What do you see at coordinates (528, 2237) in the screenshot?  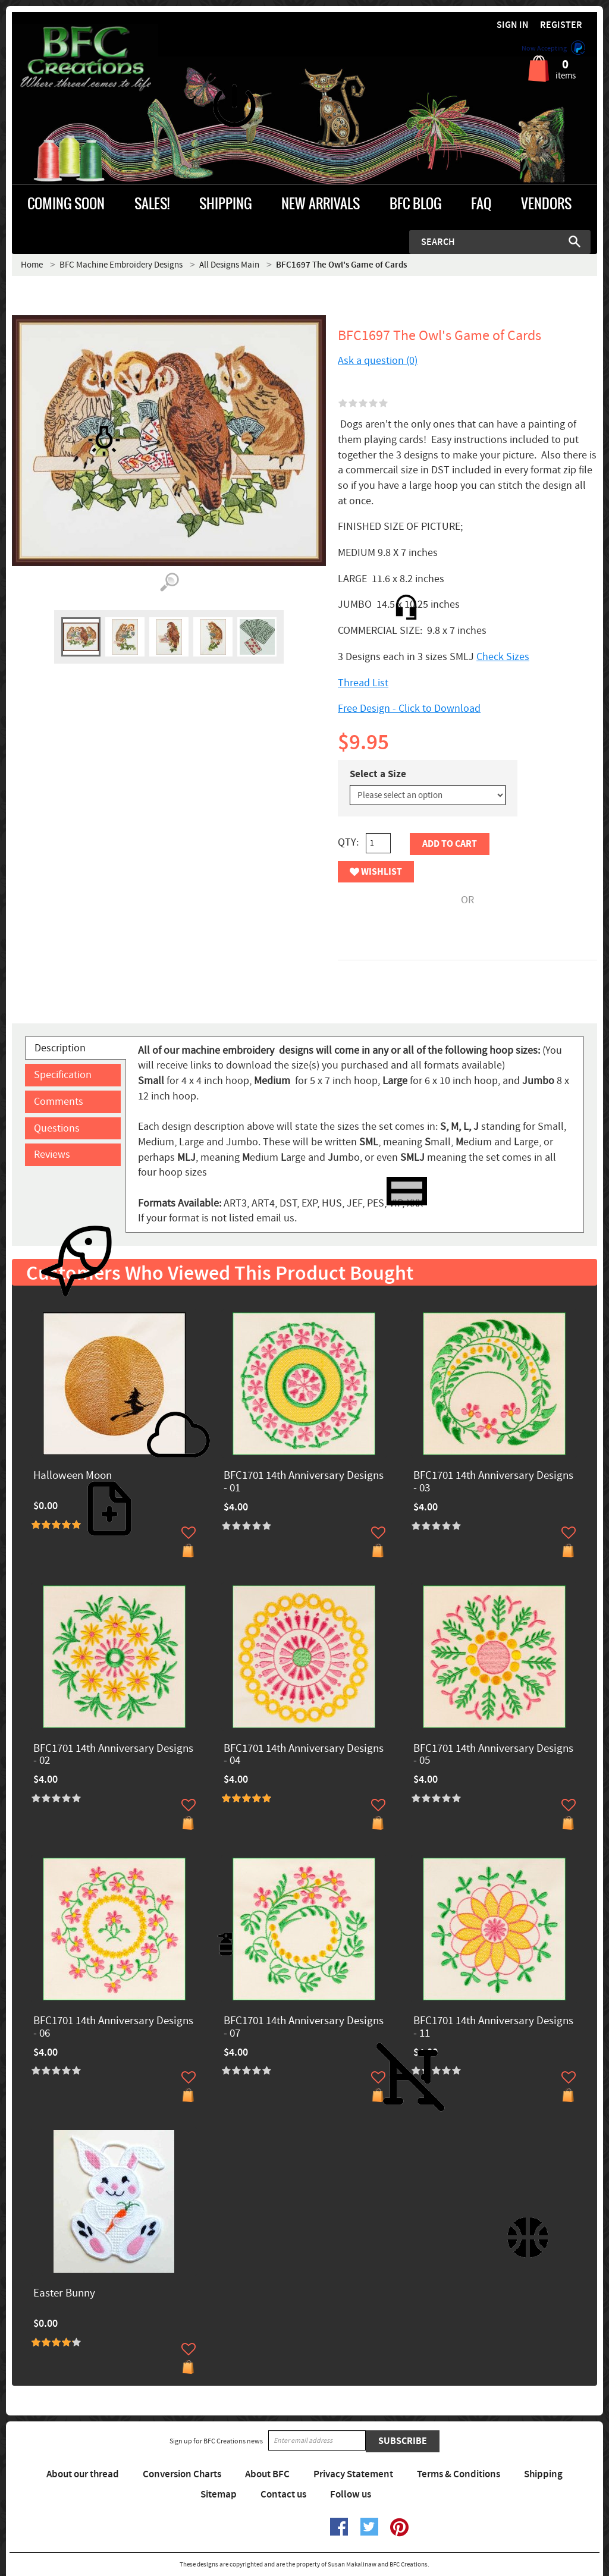 I see `access basketball scores or sports content` at bounding box center [528, 2237].